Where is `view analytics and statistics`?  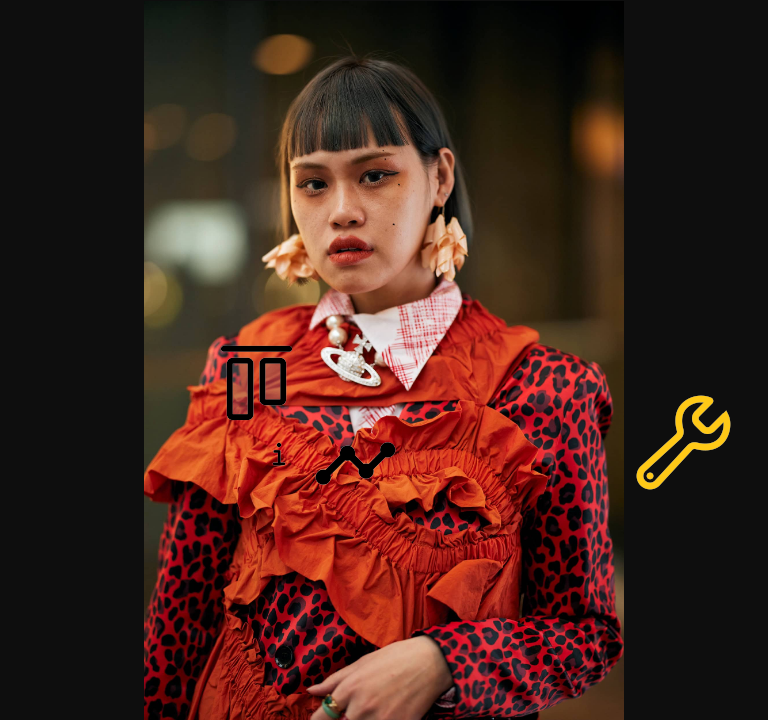 view analytics and statistics is located at coordinates (355, 463).